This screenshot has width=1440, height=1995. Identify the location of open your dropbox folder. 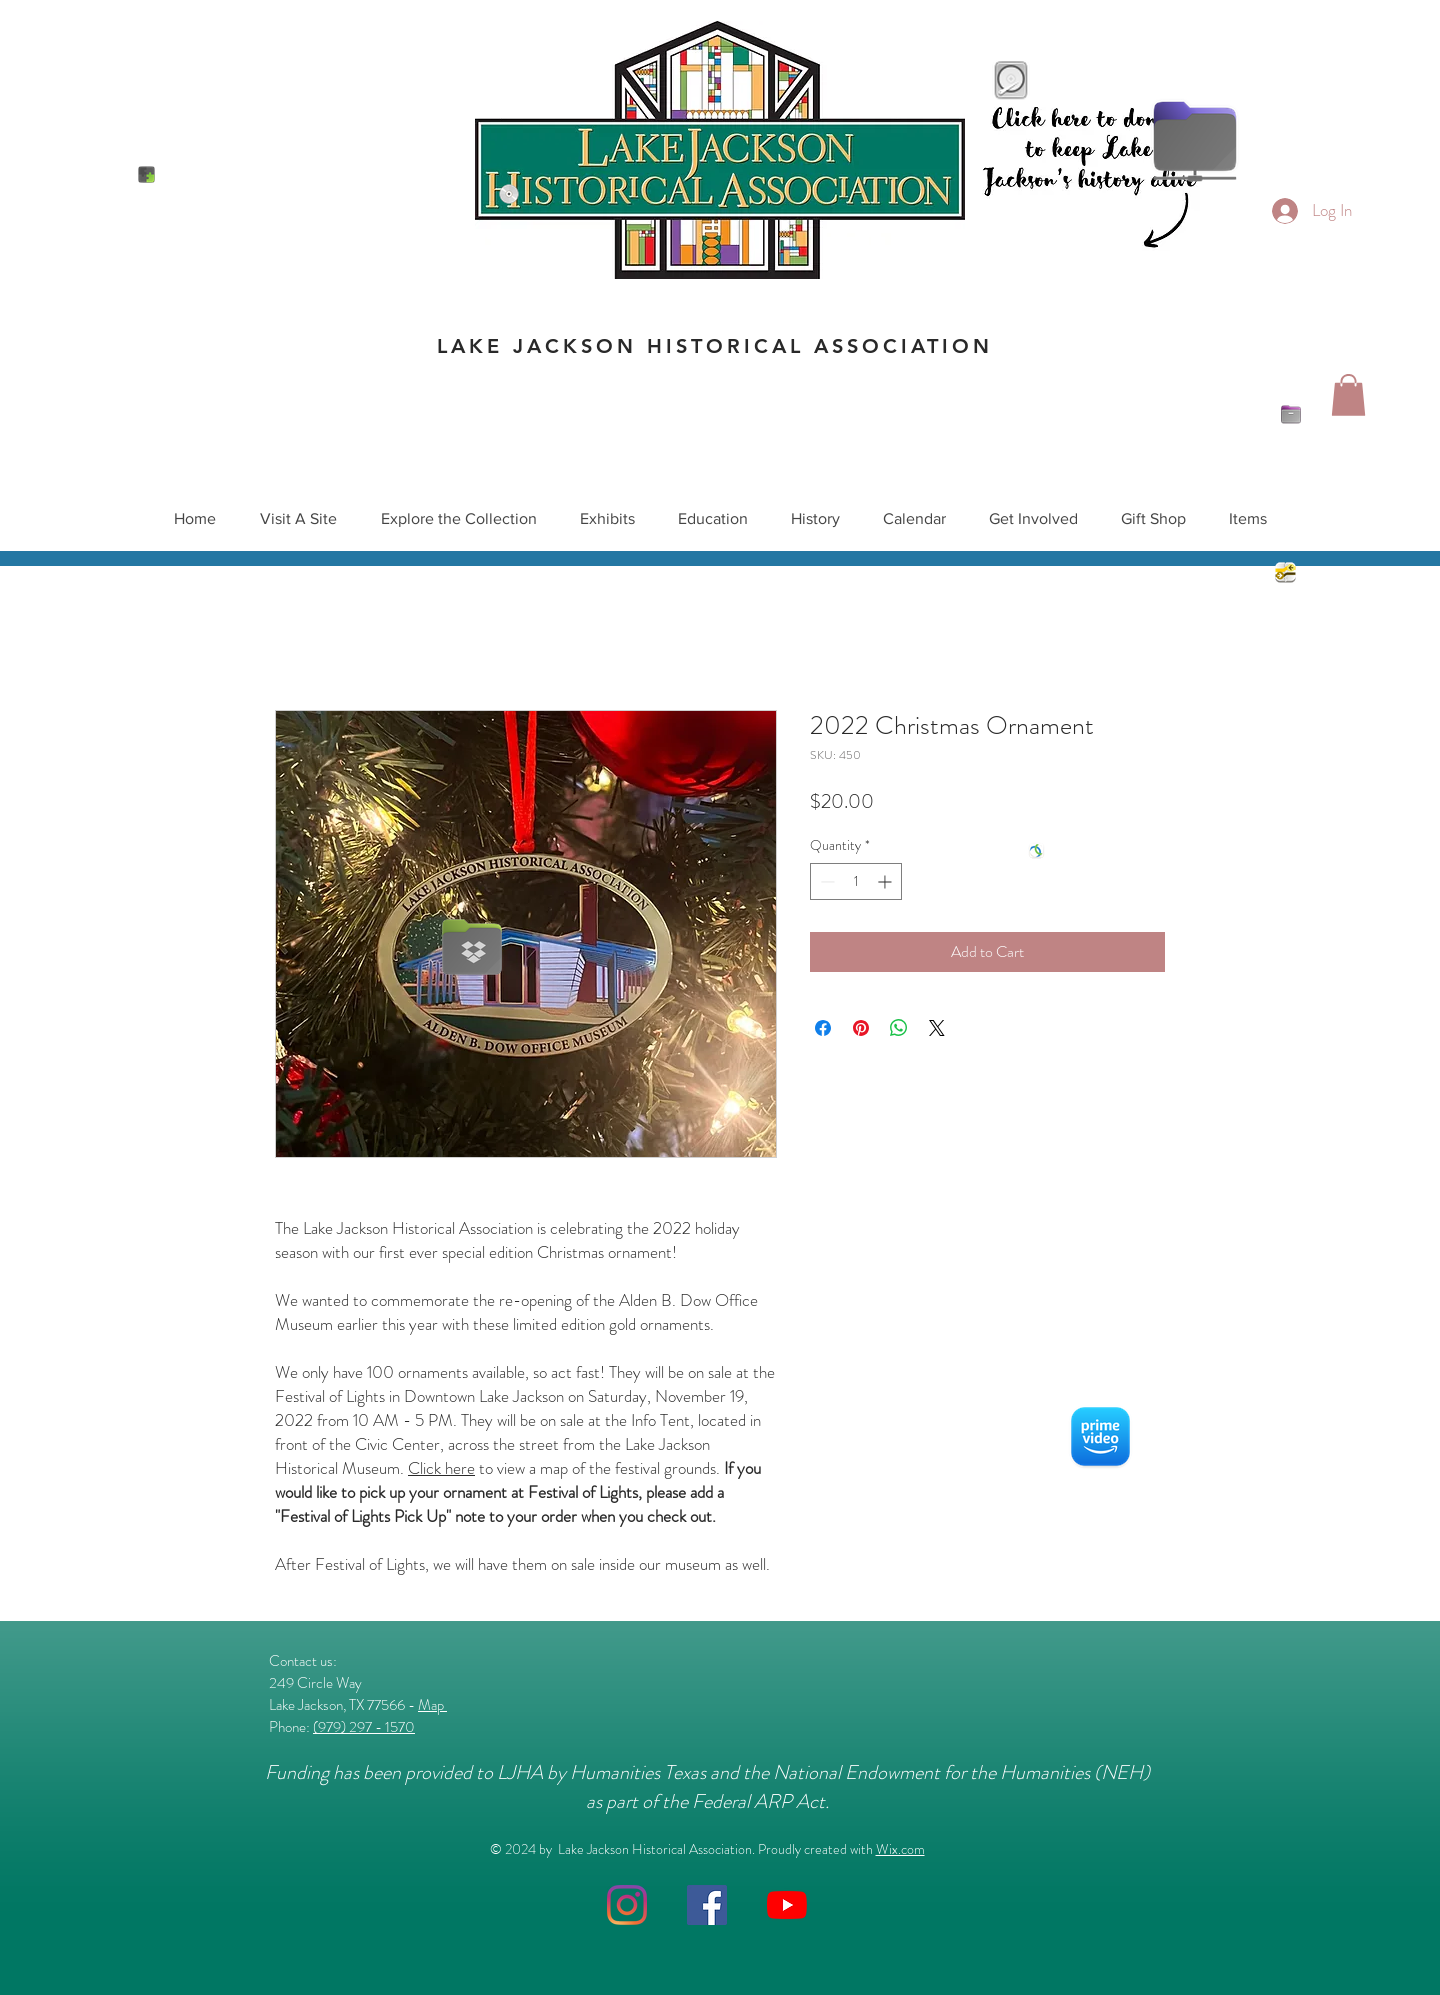
(472, 947).